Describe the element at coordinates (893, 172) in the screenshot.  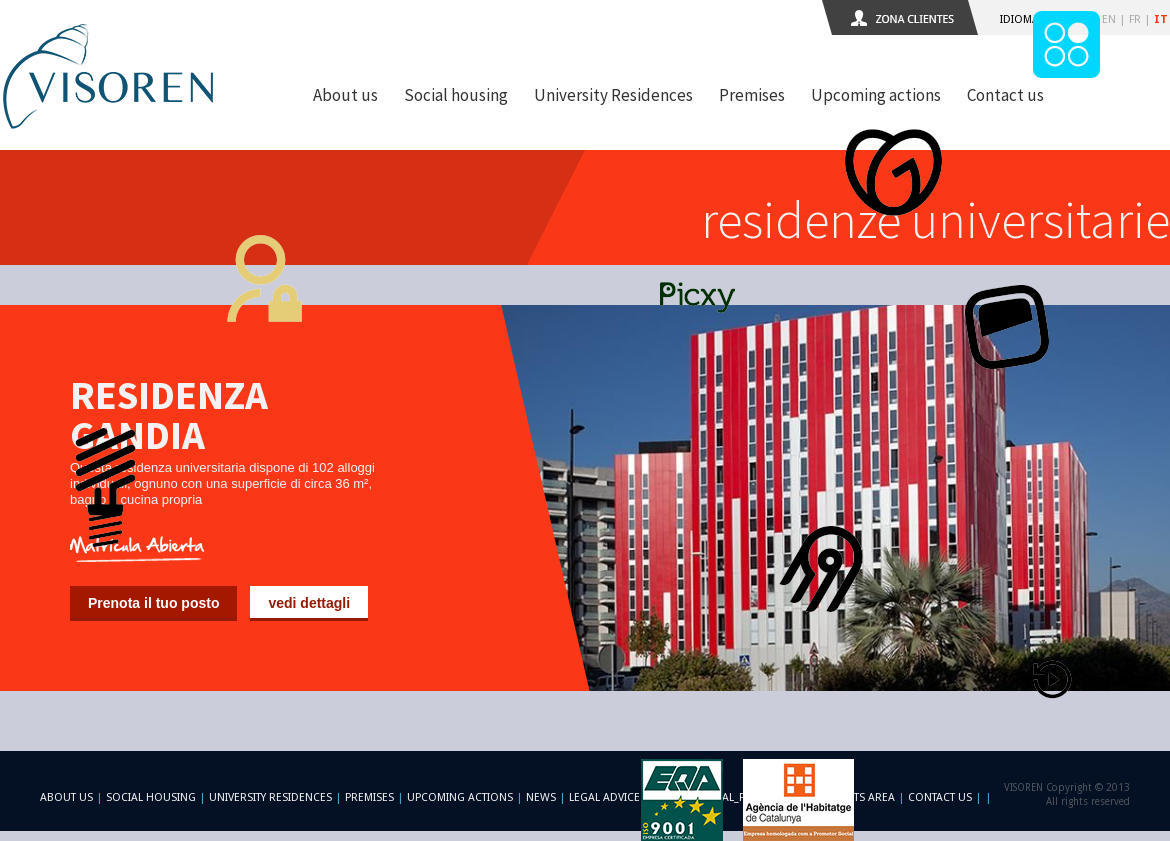
I see `visit GoDaddy website or services` at that location.